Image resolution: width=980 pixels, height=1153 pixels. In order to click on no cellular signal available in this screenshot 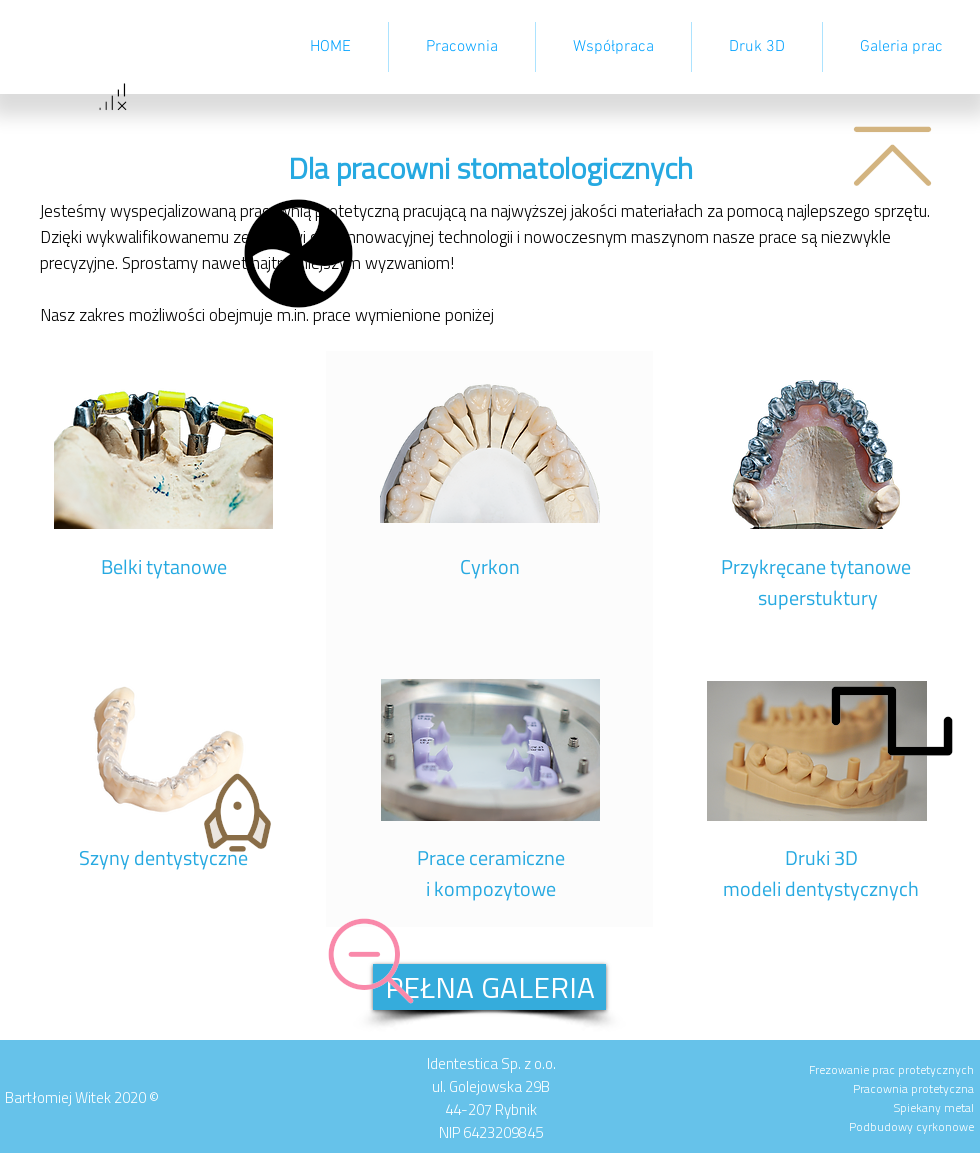, I will do `click(113, 98)`.